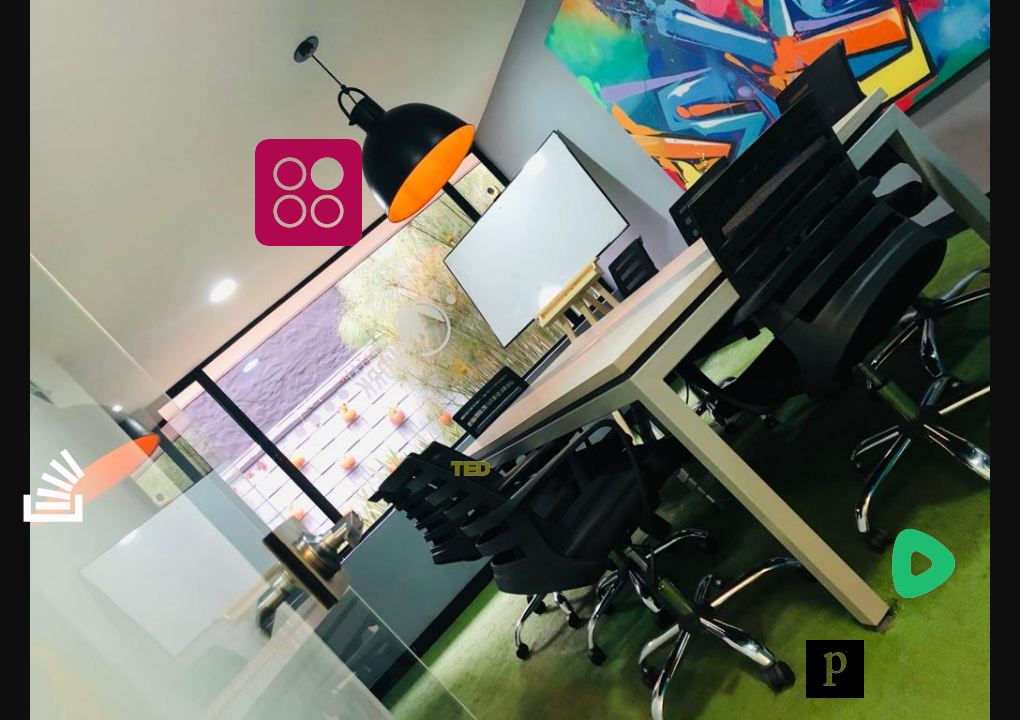 The height and width of the screenshot is (720, 1020). What do you see at coordinates (470, 468) in the screenshot?
I see `open the TED app` at bounding box center [470, 468].